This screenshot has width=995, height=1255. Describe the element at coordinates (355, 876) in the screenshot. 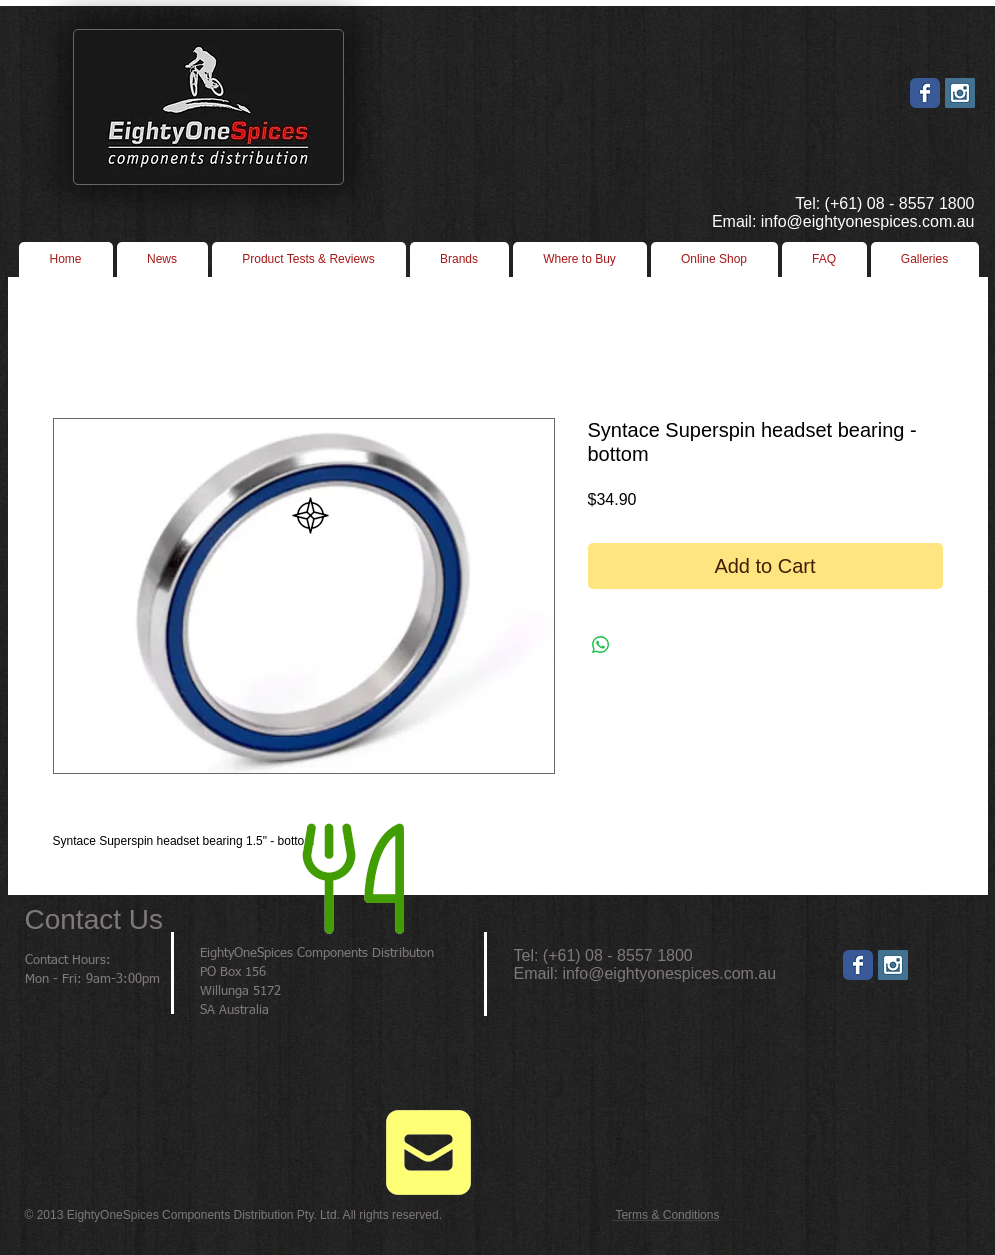

I see `browse nearby restaurants or dining options` at that location.